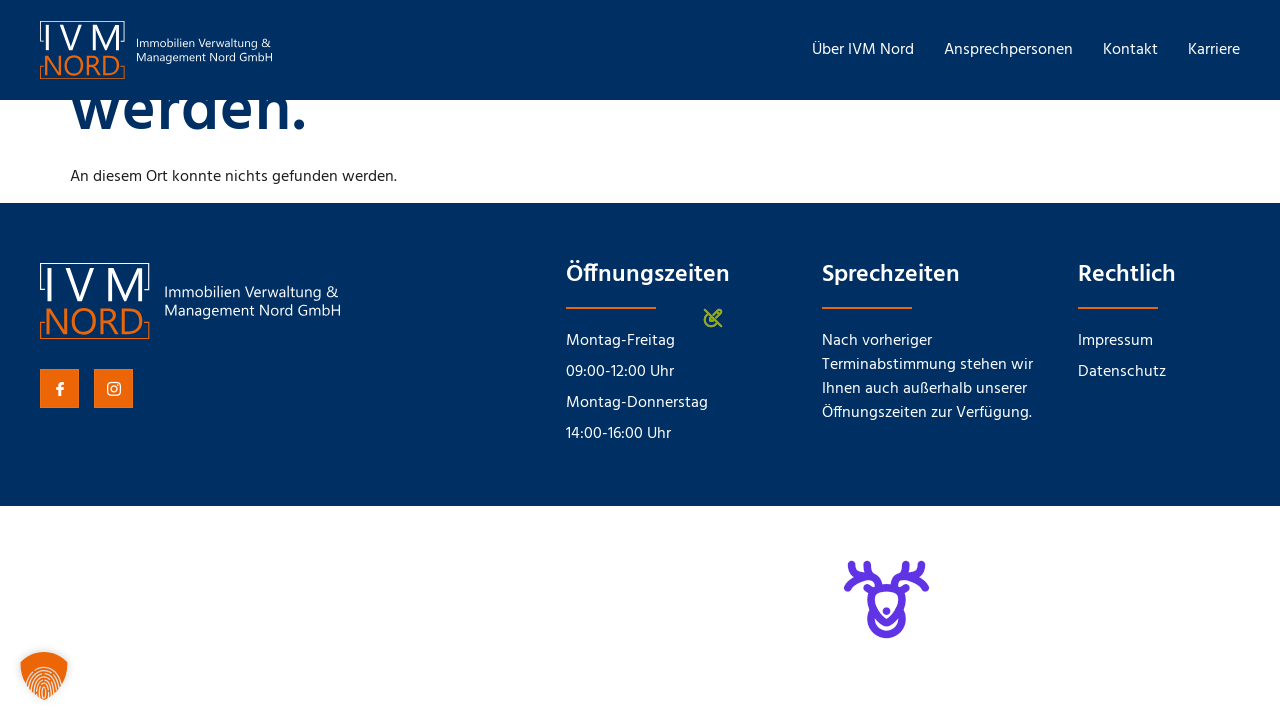 Image resolution: width=1280 pixels, height=720 pixels. What do you see at coordinates (886, 599) in the screenshot?
I see `wildlife or nature category` at bounding box center [886, 599].